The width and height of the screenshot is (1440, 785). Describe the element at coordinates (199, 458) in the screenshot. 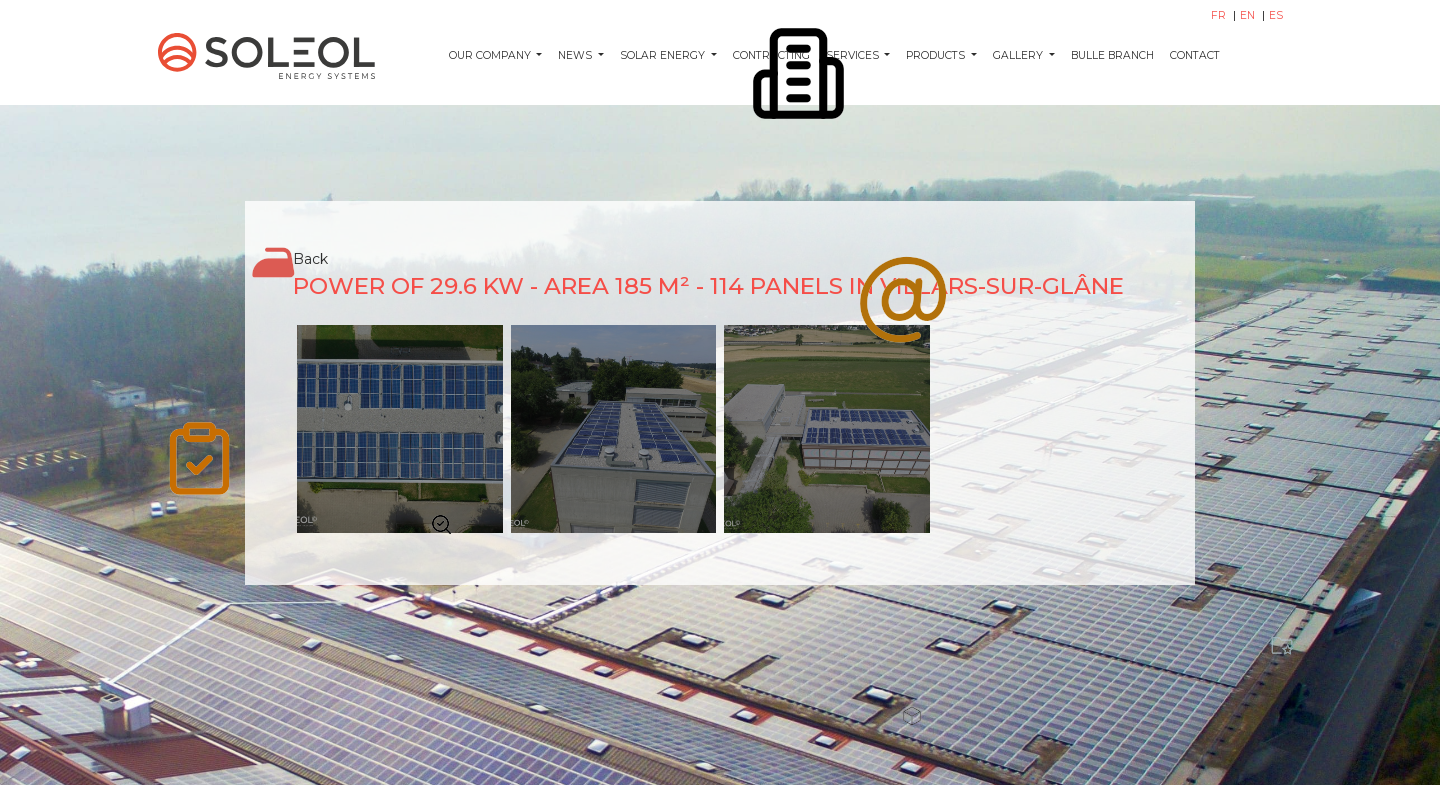

I see `mark task as complete` at that location.